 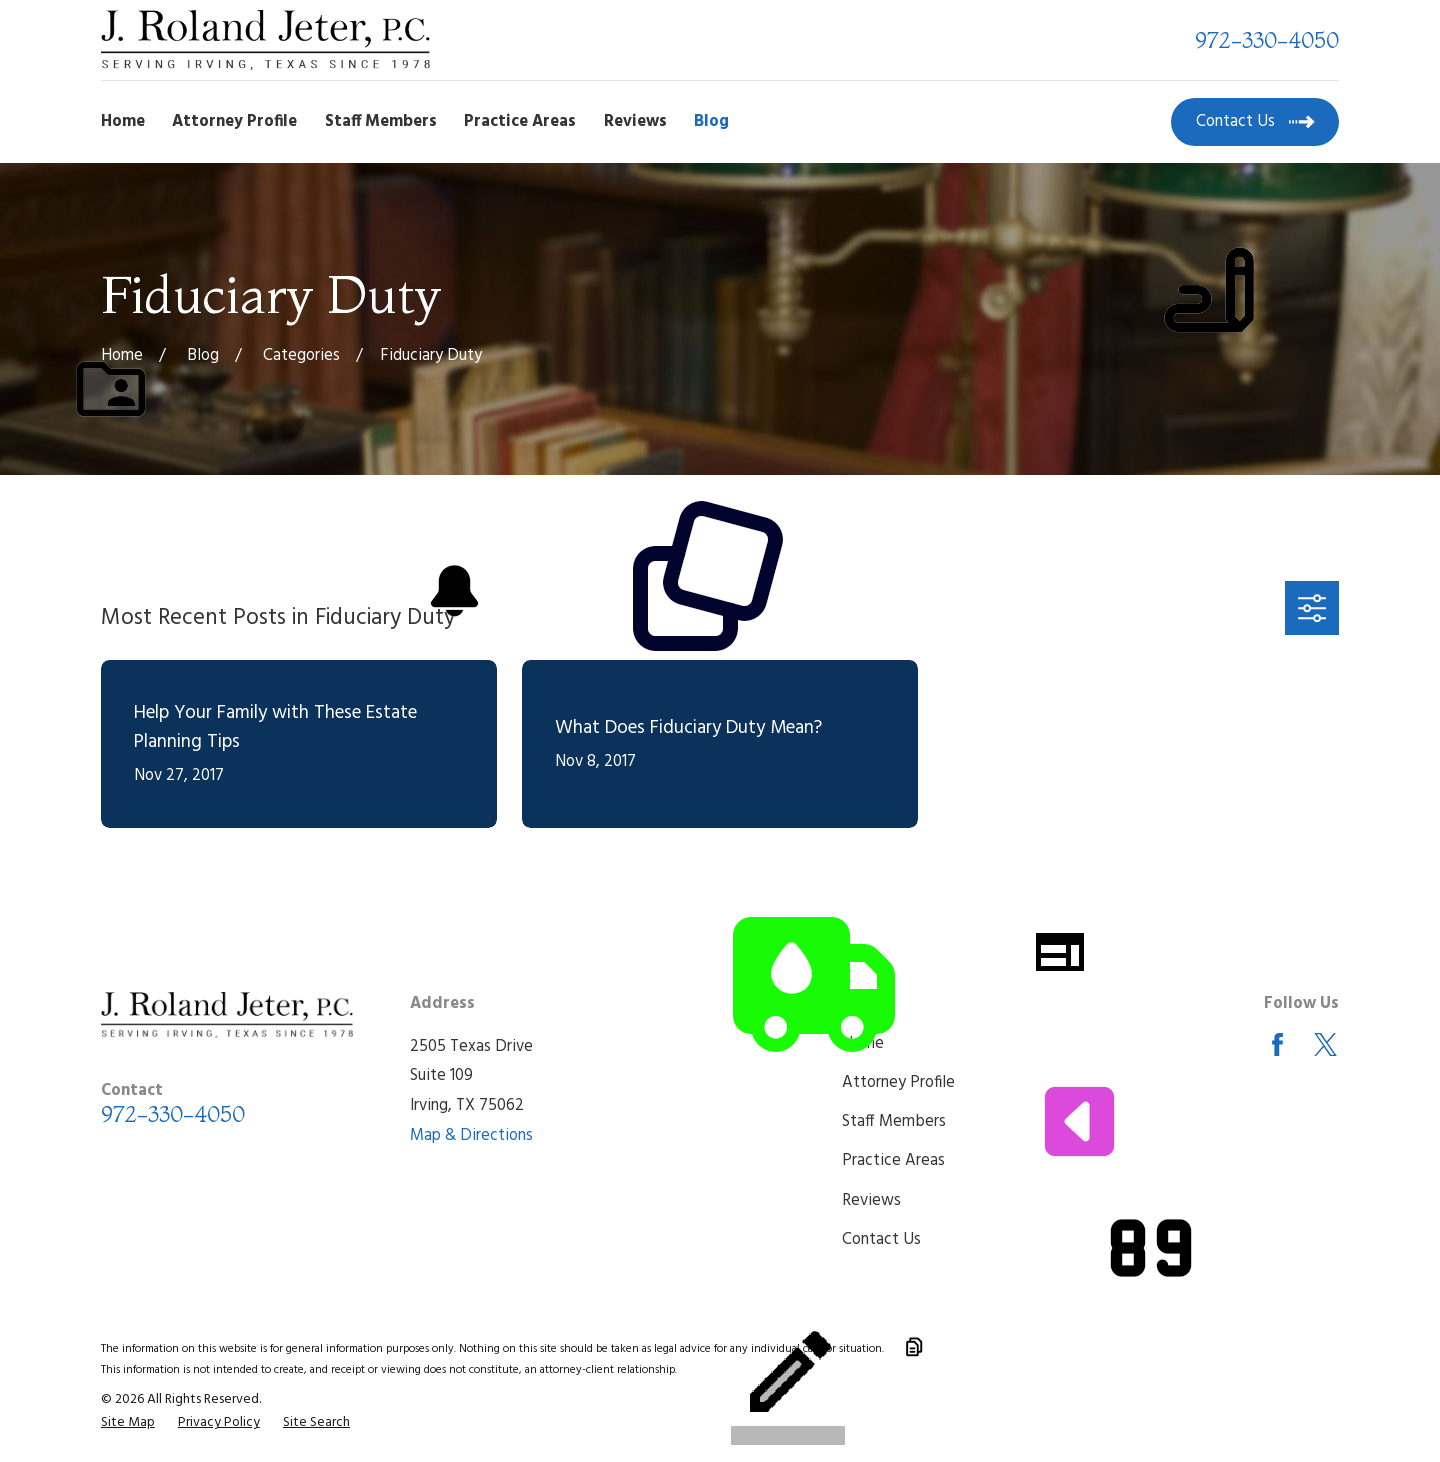 What do you see at coordinates (914, 1347) in the screenshot?
I see `view all files` at bounding box center [914, 1347].